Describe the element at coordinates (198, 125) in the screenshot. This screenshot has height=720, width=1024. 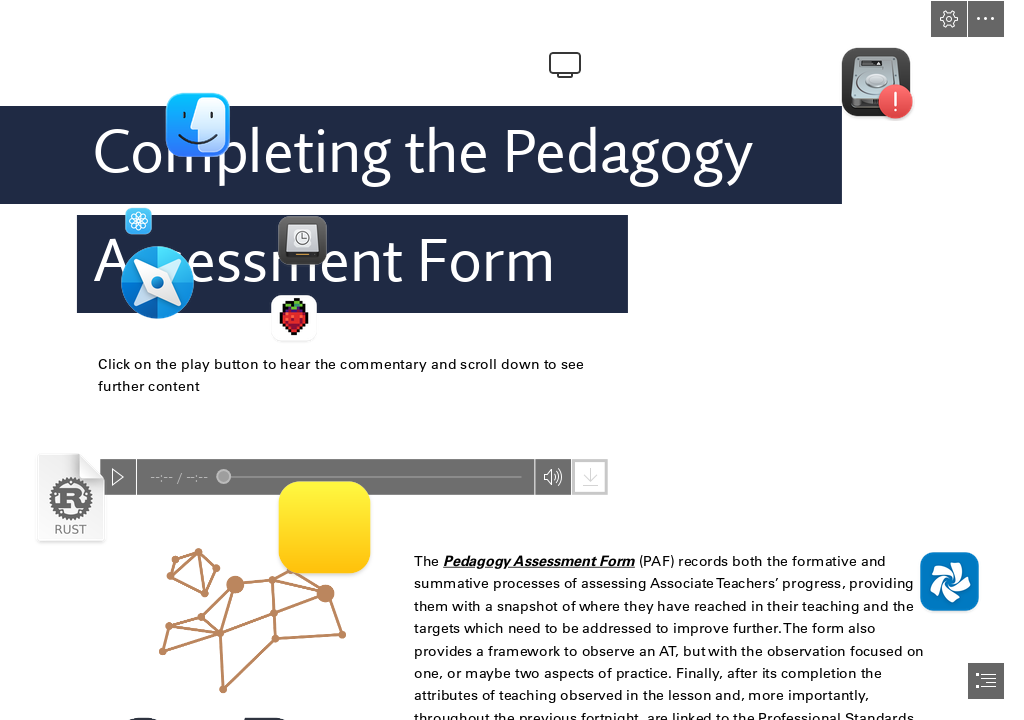
I see `open Finder to browse files and folders` at that location.